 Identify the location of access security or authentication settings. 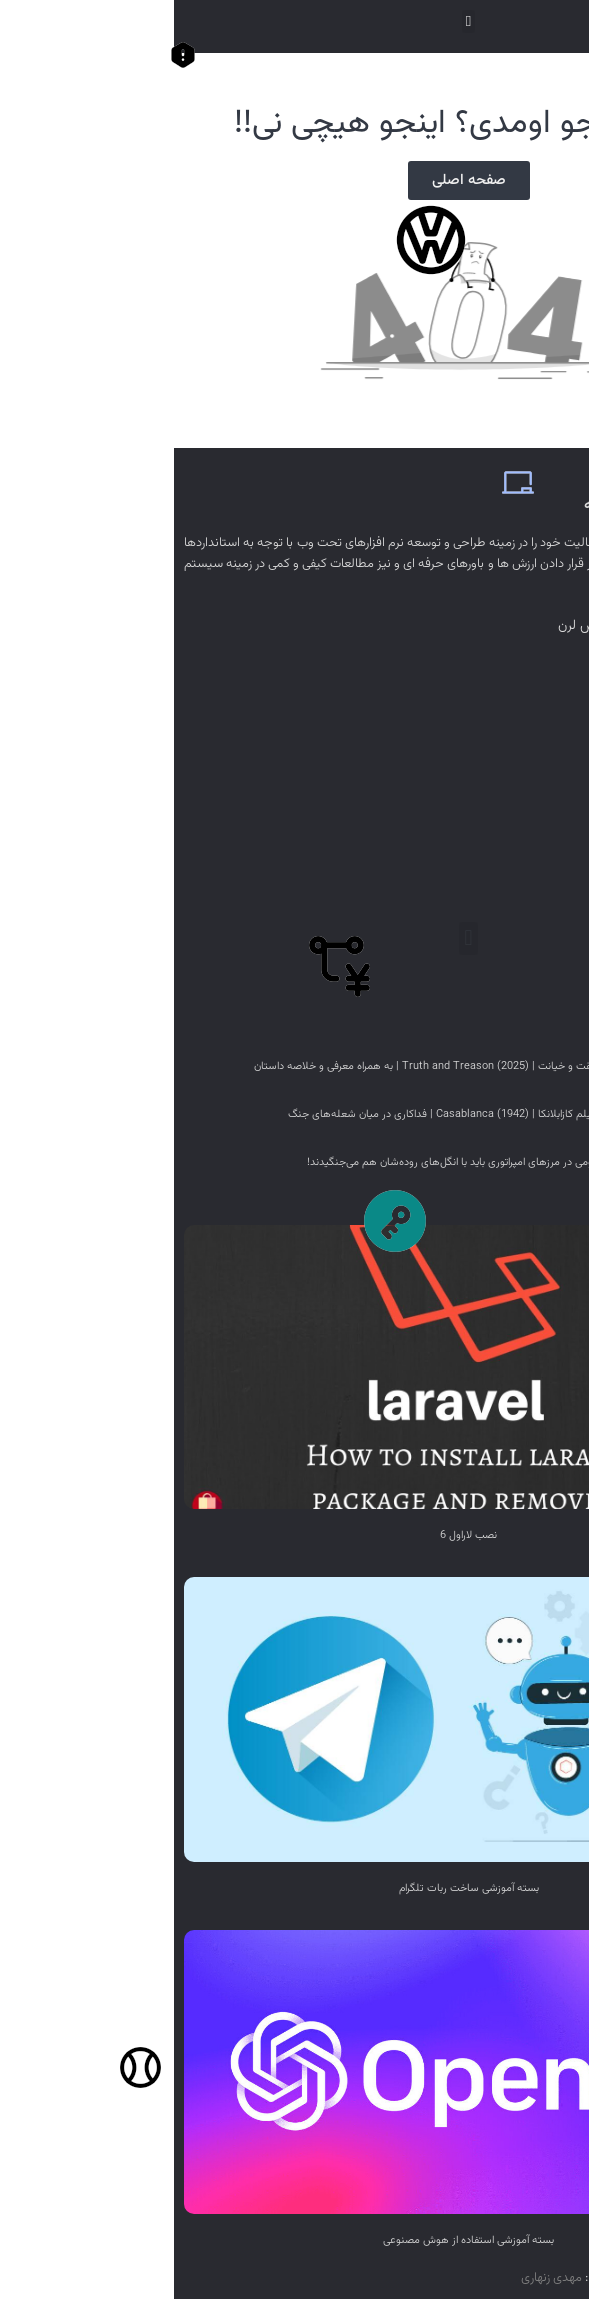
(395, 1221).